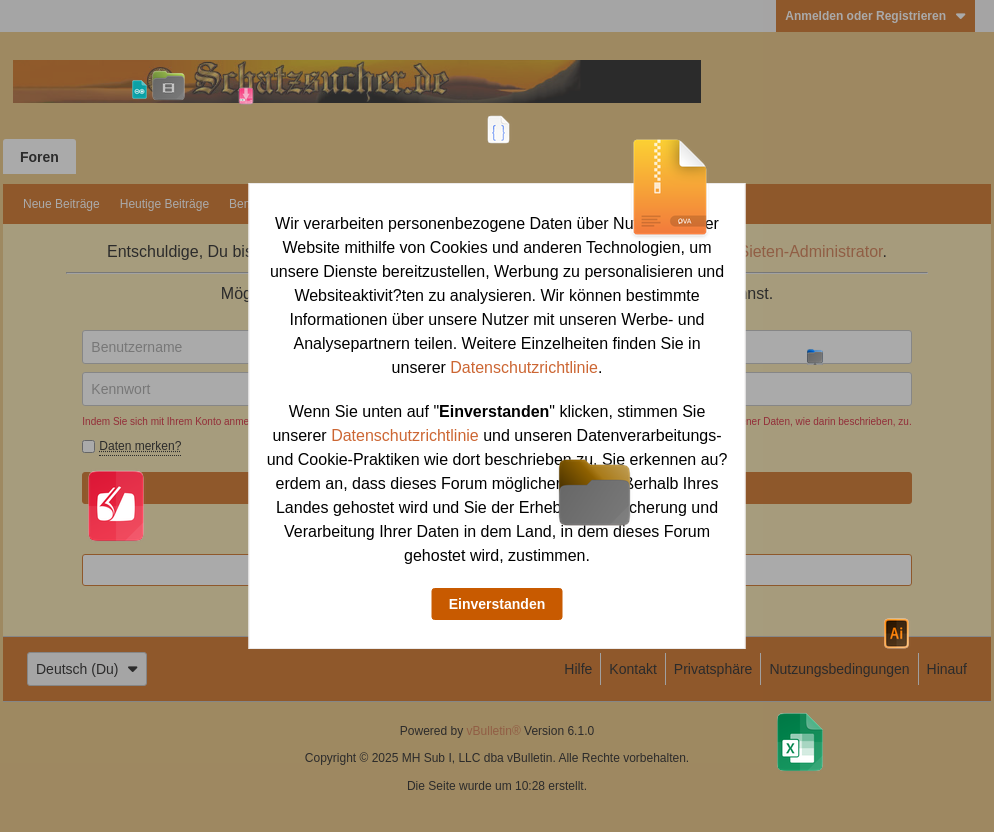  I want to click on a CSS stylesheet file, so click(498, 129).